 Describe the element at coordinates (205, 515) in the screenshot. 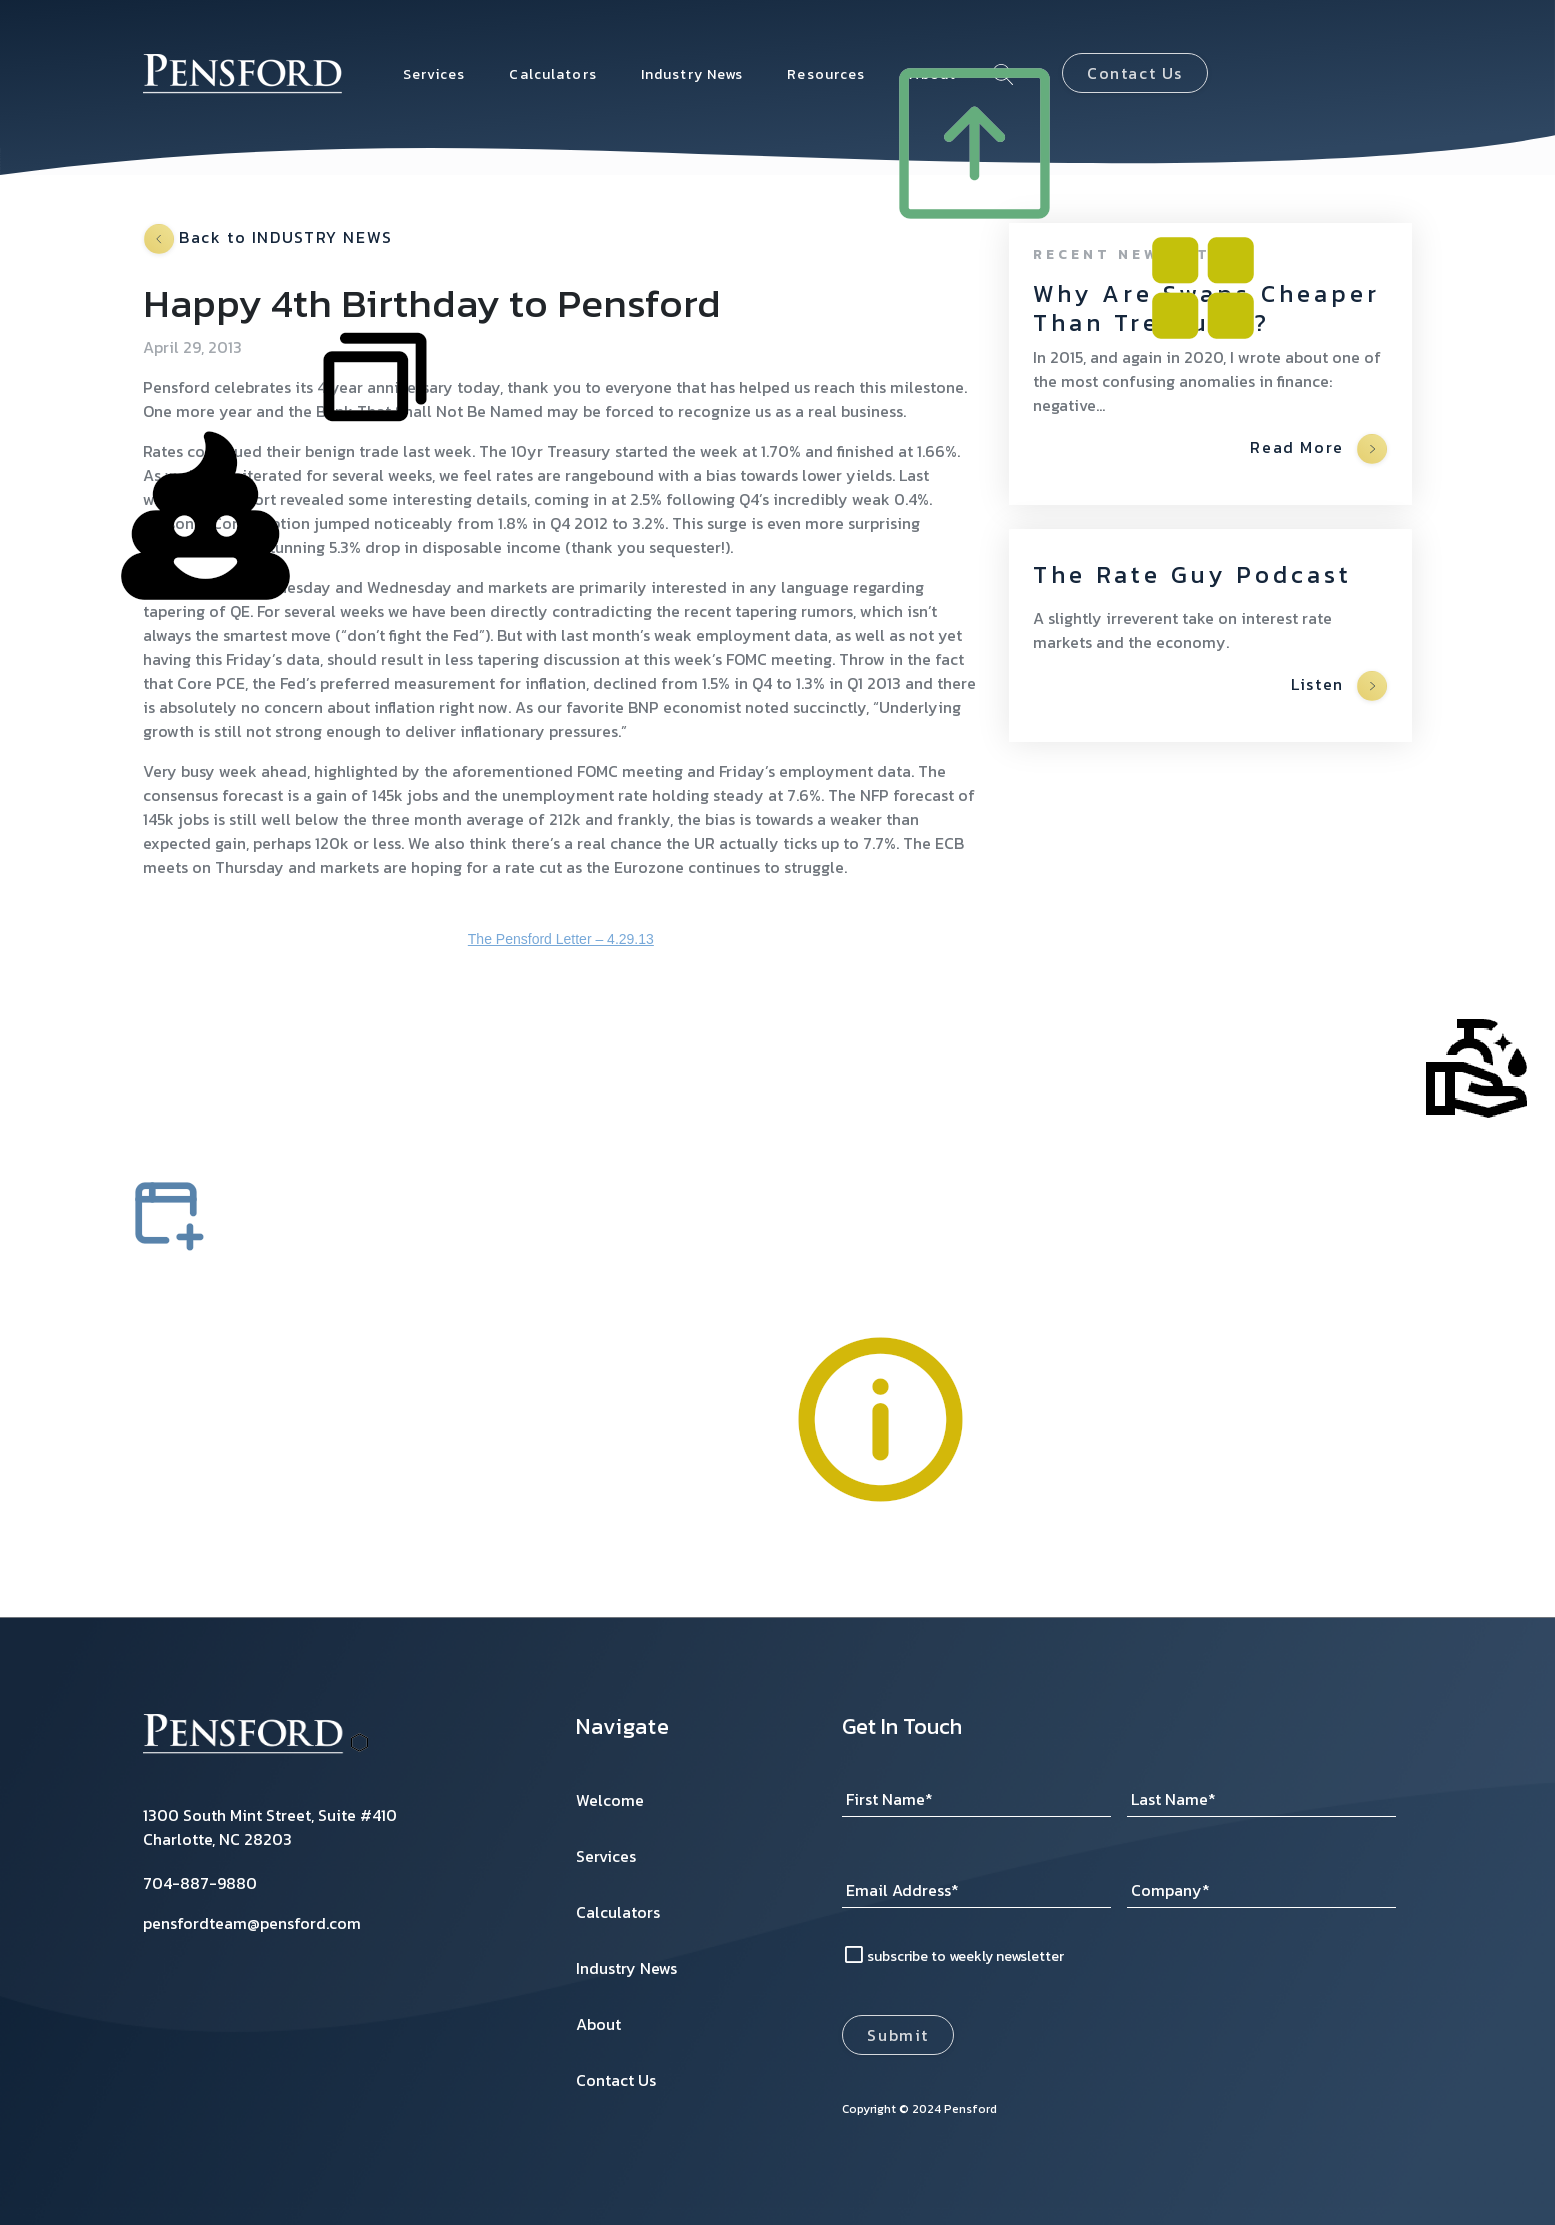

I see `add a poop emoji reaction` at that location.